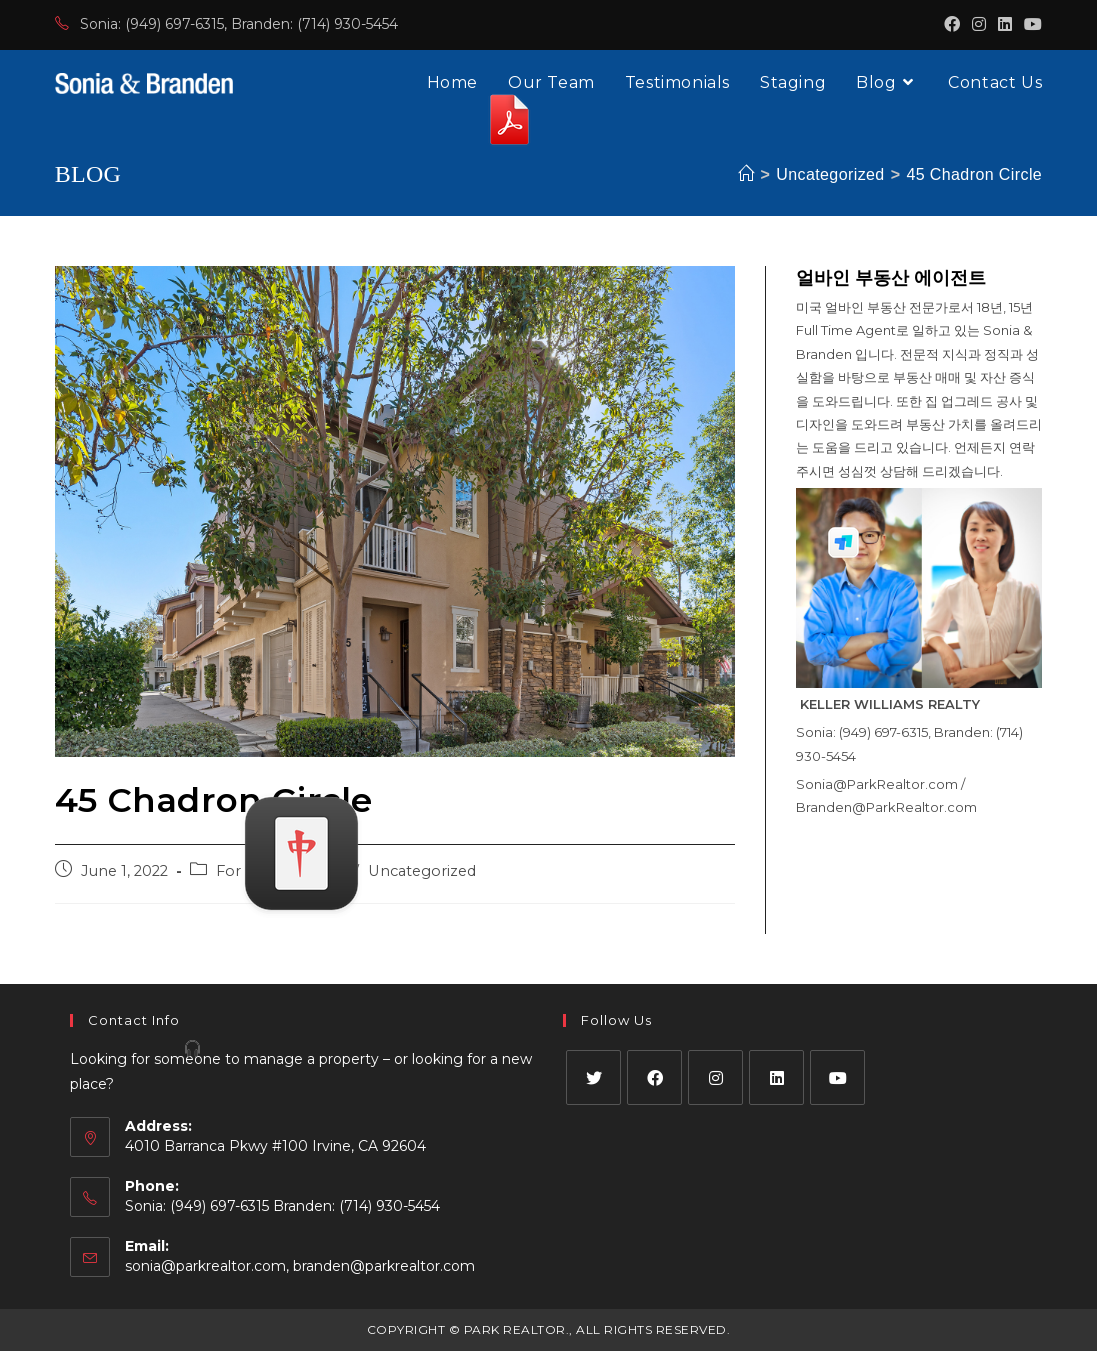  I want to click on launch gnome mahjongg tile matching game, so click(301, 853).